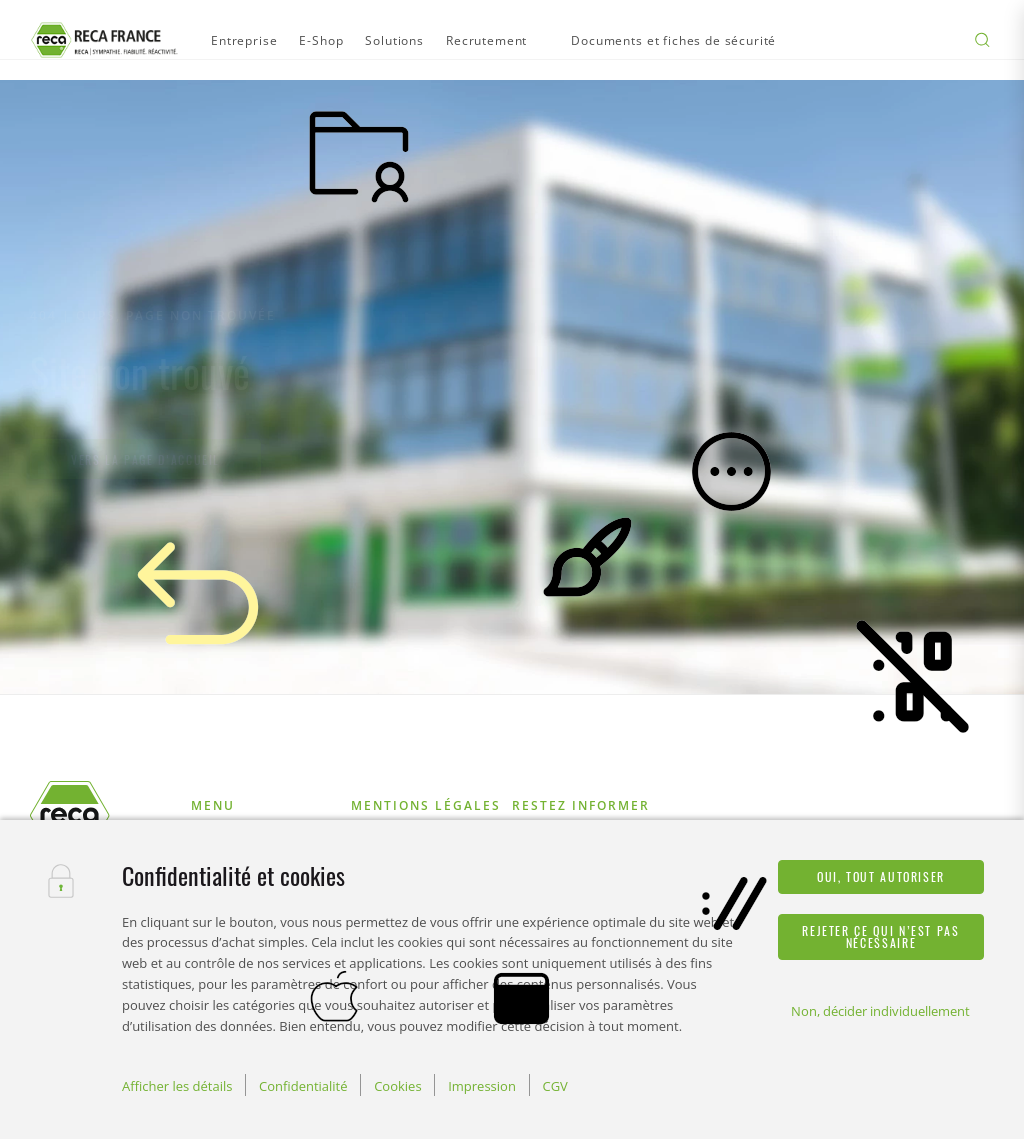 This screenshot has height=1139, width=1024. Describe the element at coordinates (732, 903) in the screenshot. I see `view protocol or connection settings` at that location.